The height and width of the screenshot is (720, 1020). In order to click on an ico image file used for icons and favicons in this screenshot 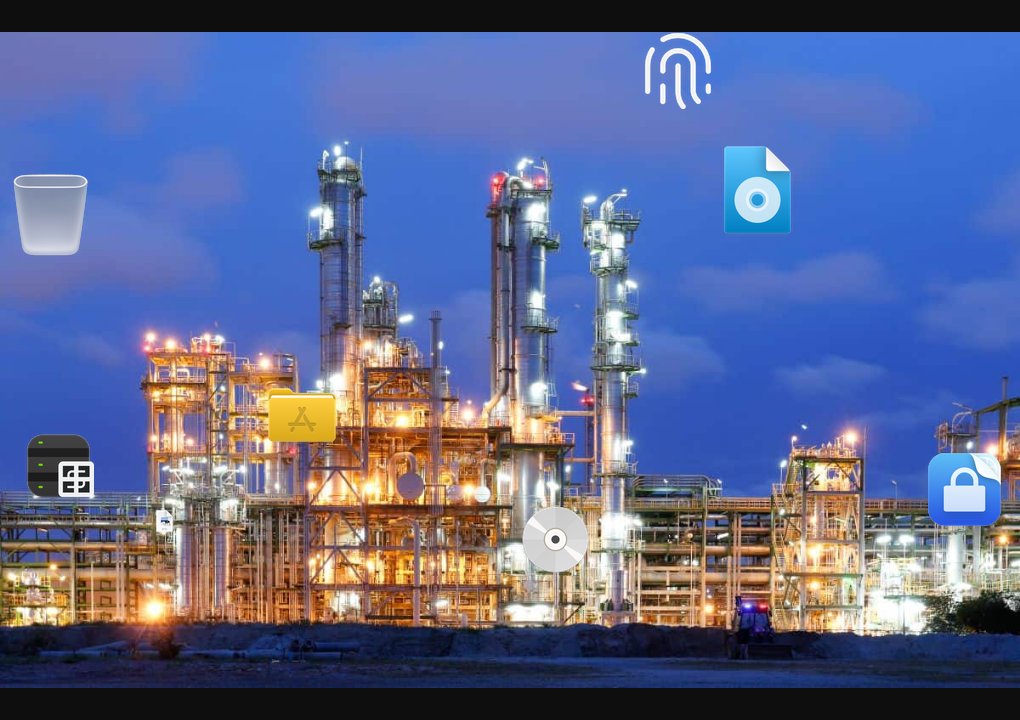, I will do `click(164, 521)`.